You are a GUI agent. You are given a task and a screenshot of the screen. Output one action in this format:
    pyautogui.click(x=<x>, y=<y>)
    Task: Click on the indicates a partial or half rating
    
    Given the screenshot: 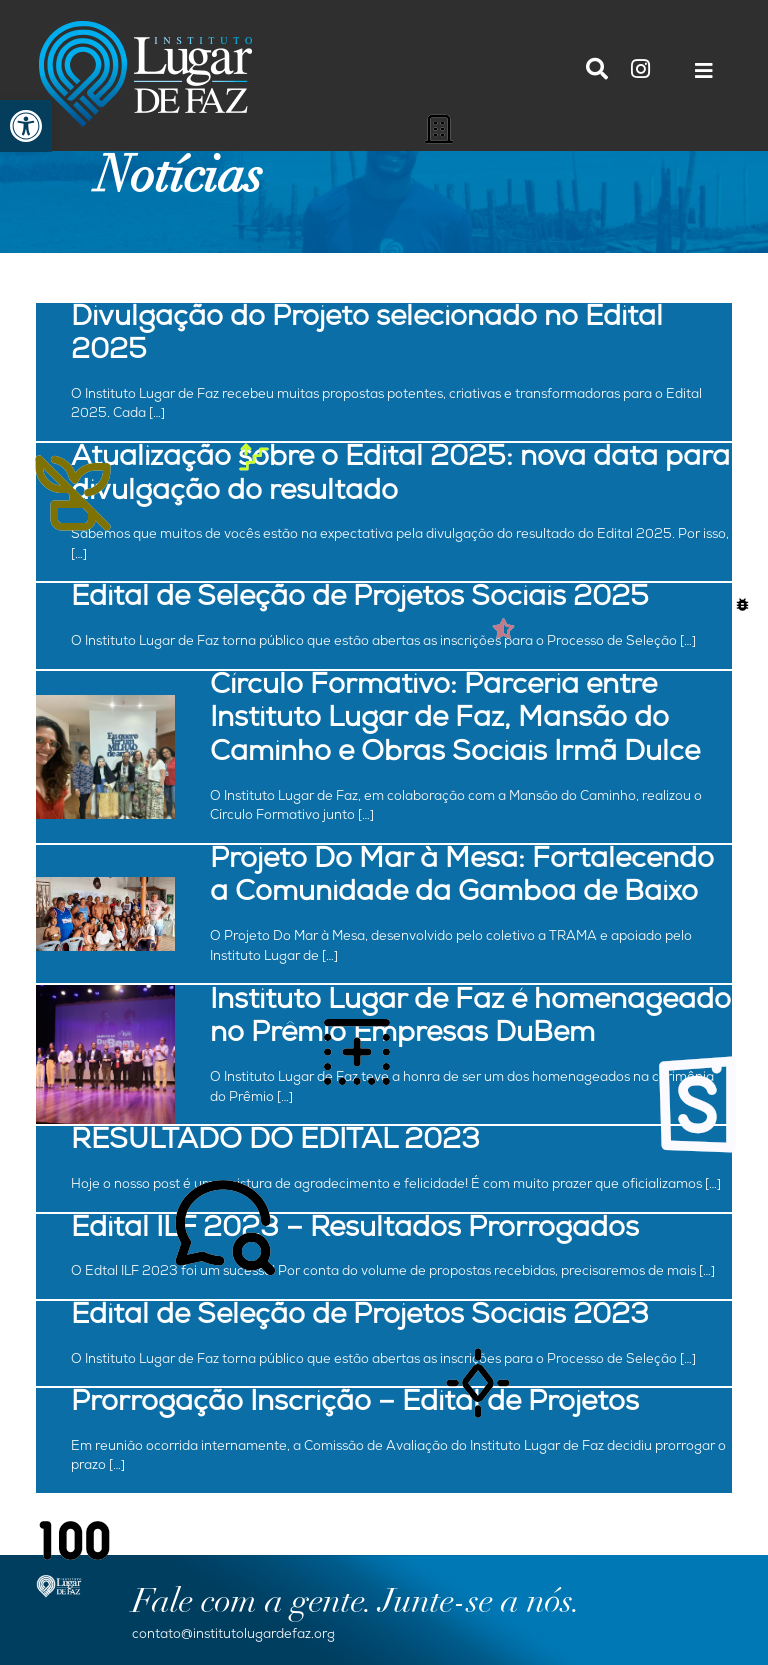 What is the action you would take?
    pyautogui.click(x=503, y=629)
    